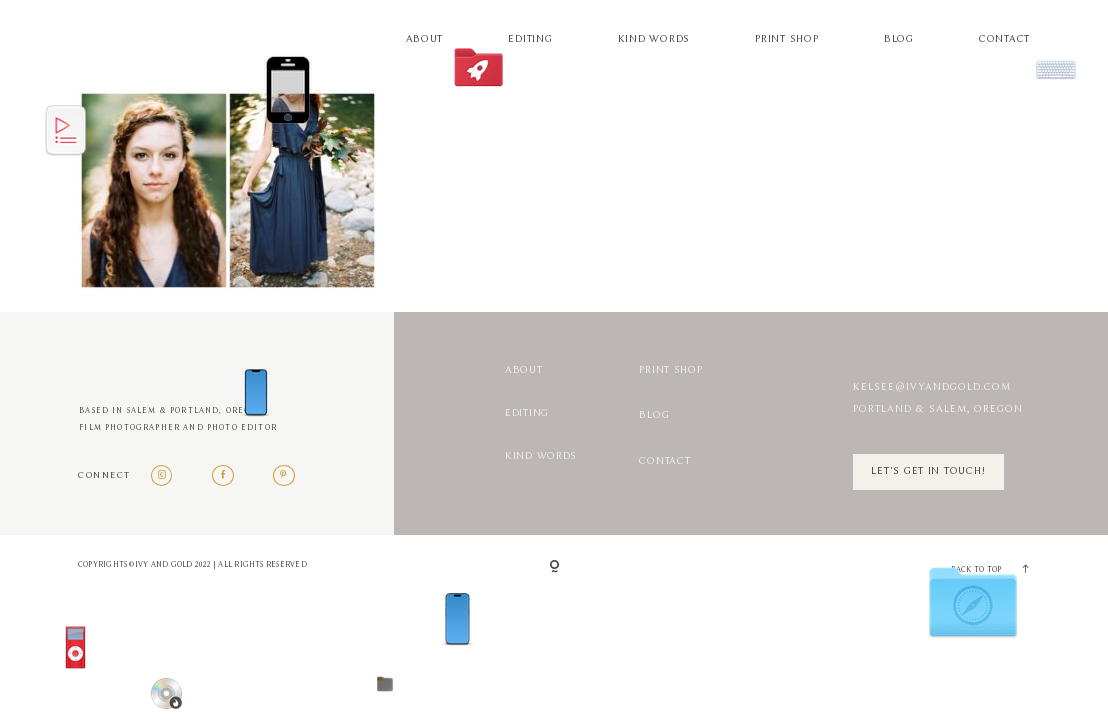  I want to click on burn files to a CD or DVD, so click(166, 693).